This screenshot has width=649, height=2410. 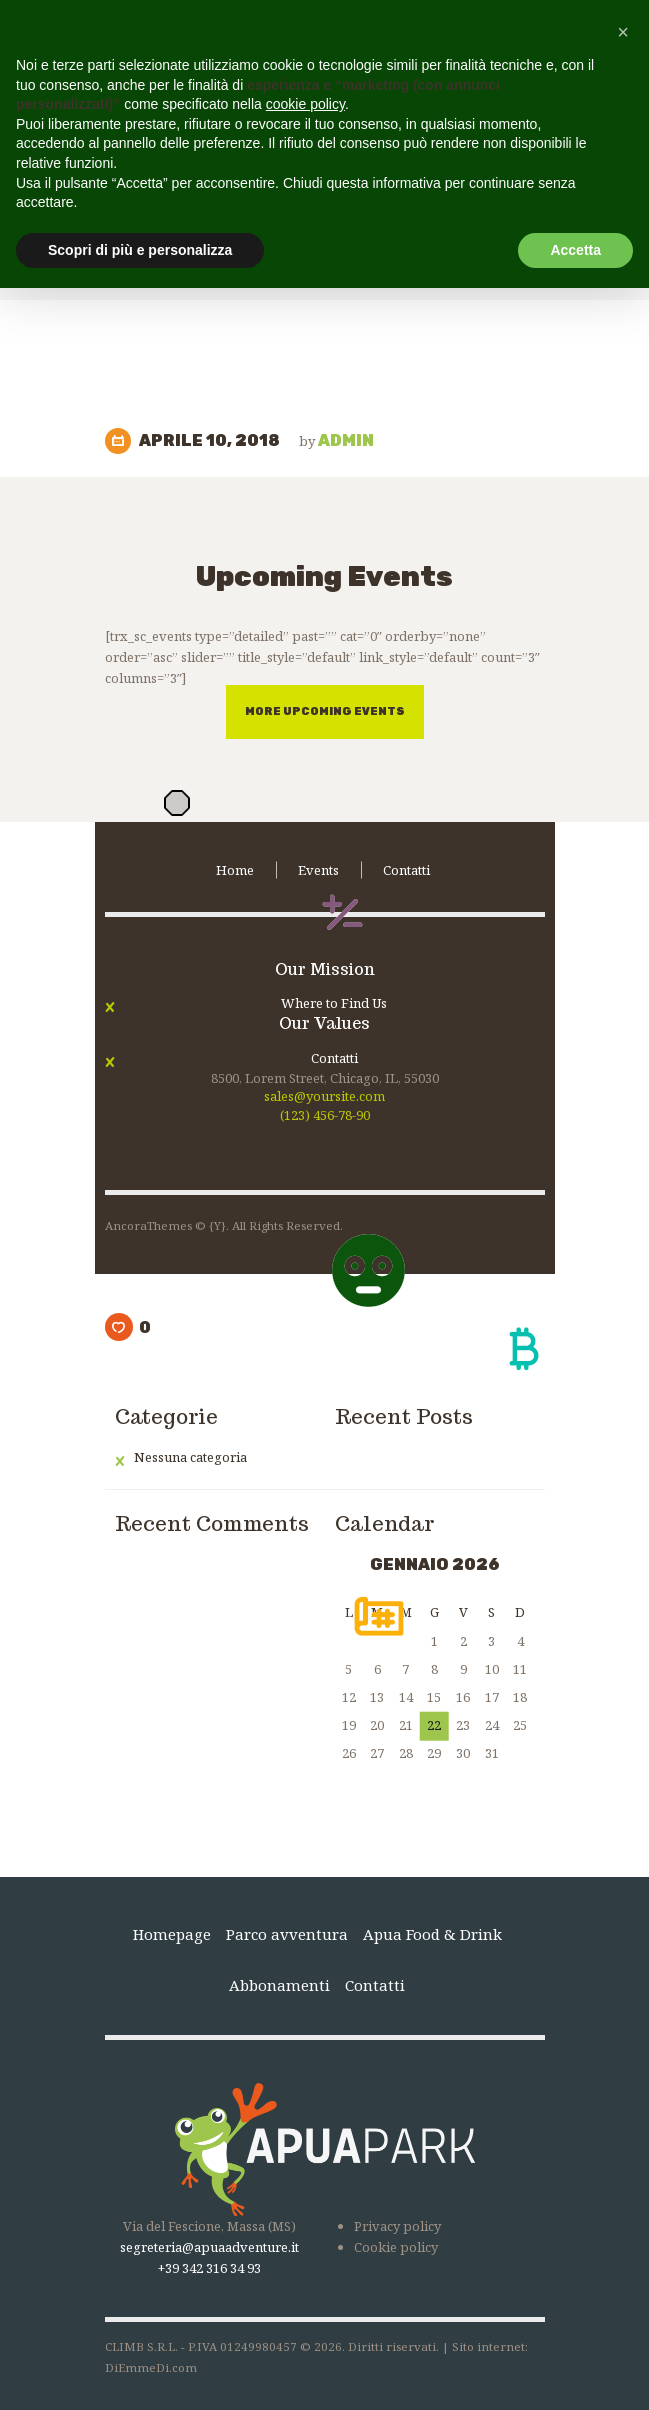 What do you see at coordinates (379, 1618) in the screenshot?
I see `view project blueprints or technical plans` at bounding box center [379, 1618].